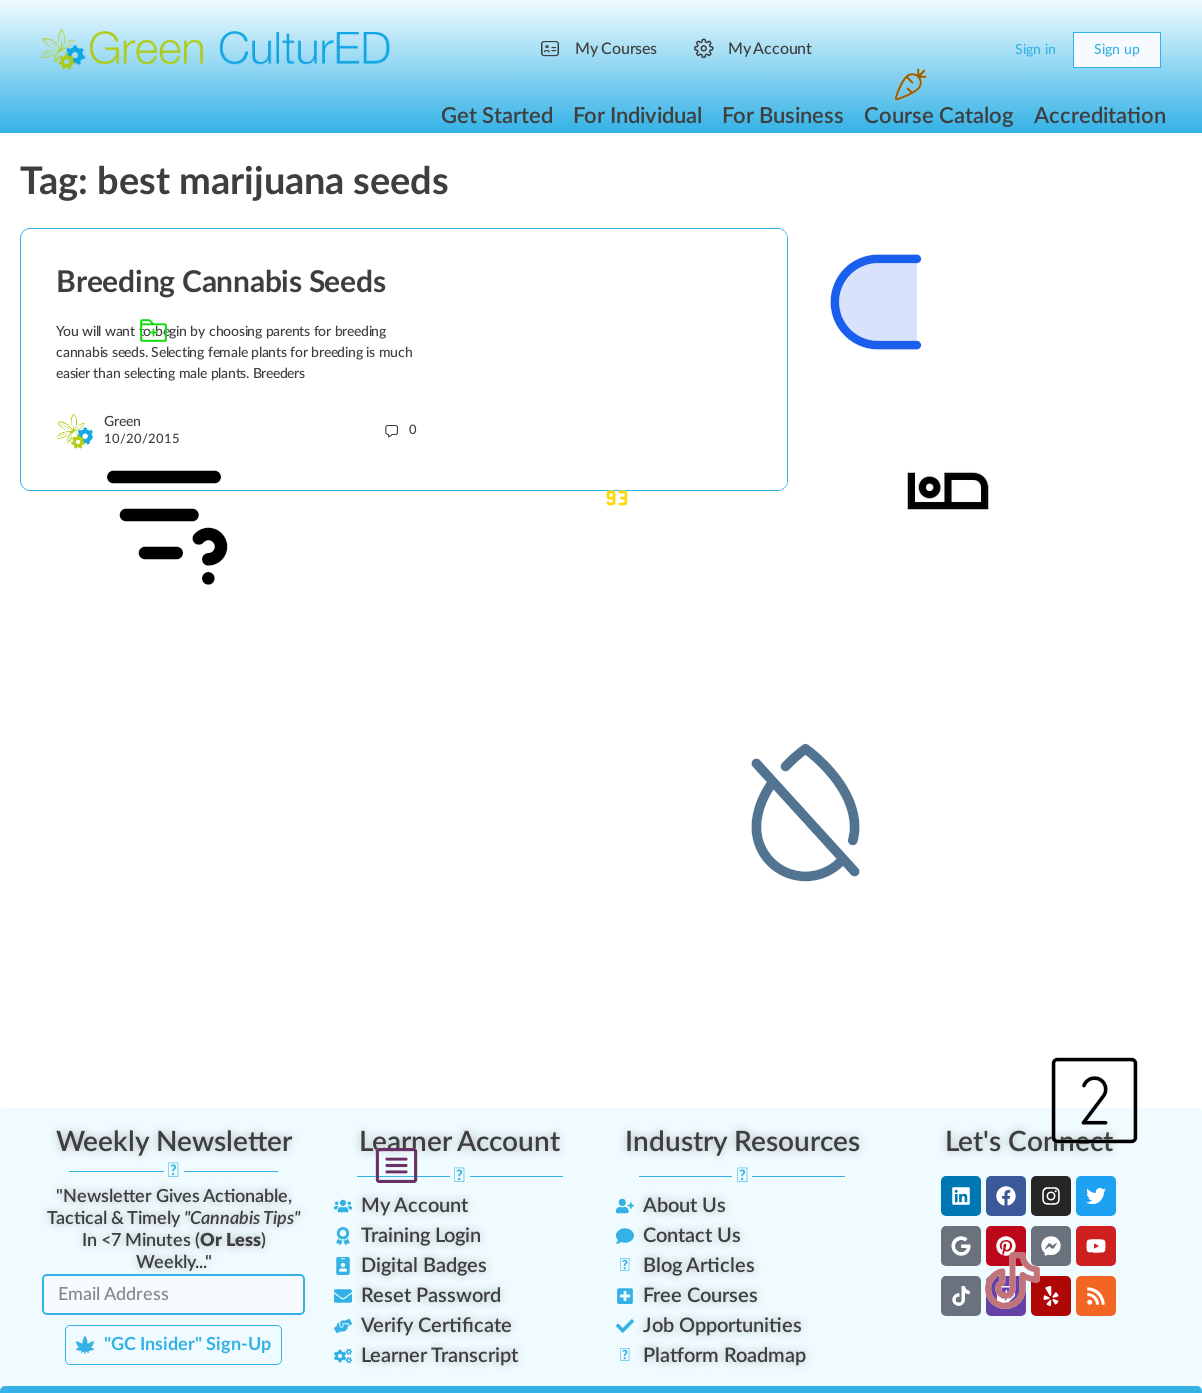 The width and height of the screenshot is (1202, 1393). What do you see at coordinates (164, 515) in the screenshot?
I see `filter settings need attention or review` at bounding box center [164, 515].